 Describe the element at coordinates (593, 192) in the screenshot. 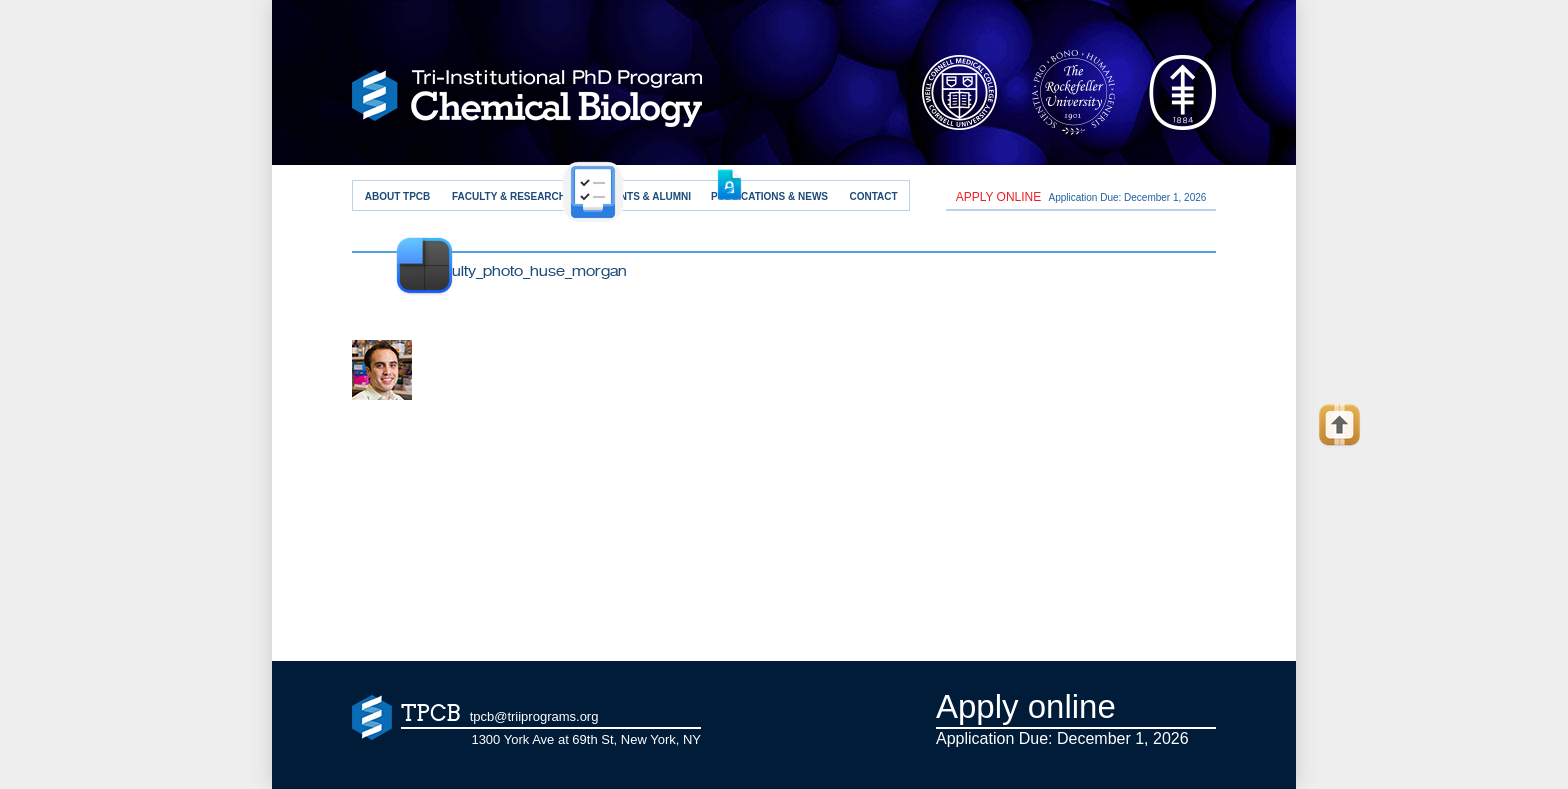

I see `open work-related software or applications` at that location.